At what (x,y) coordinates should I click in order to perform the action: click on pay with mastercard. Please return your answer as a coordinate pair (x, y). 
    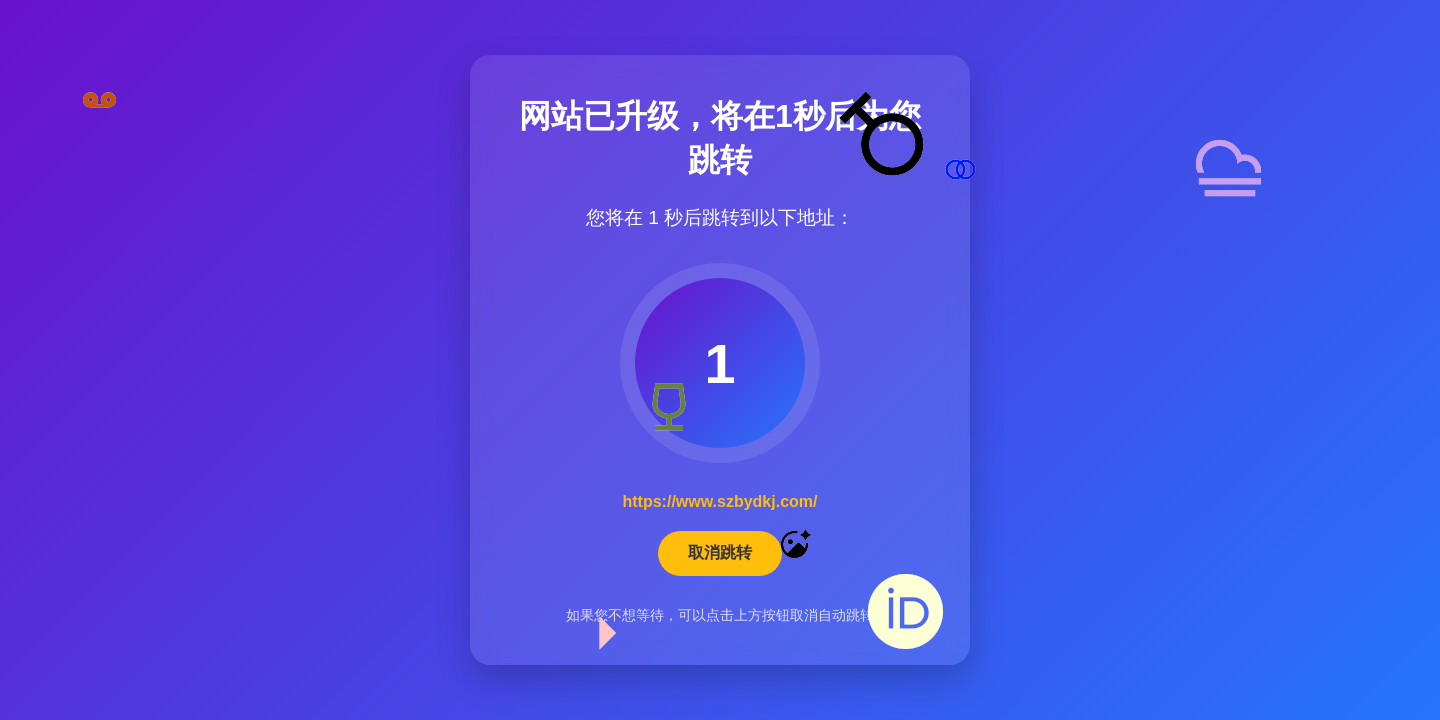
    Looking at the image, I should click on (960, 169).